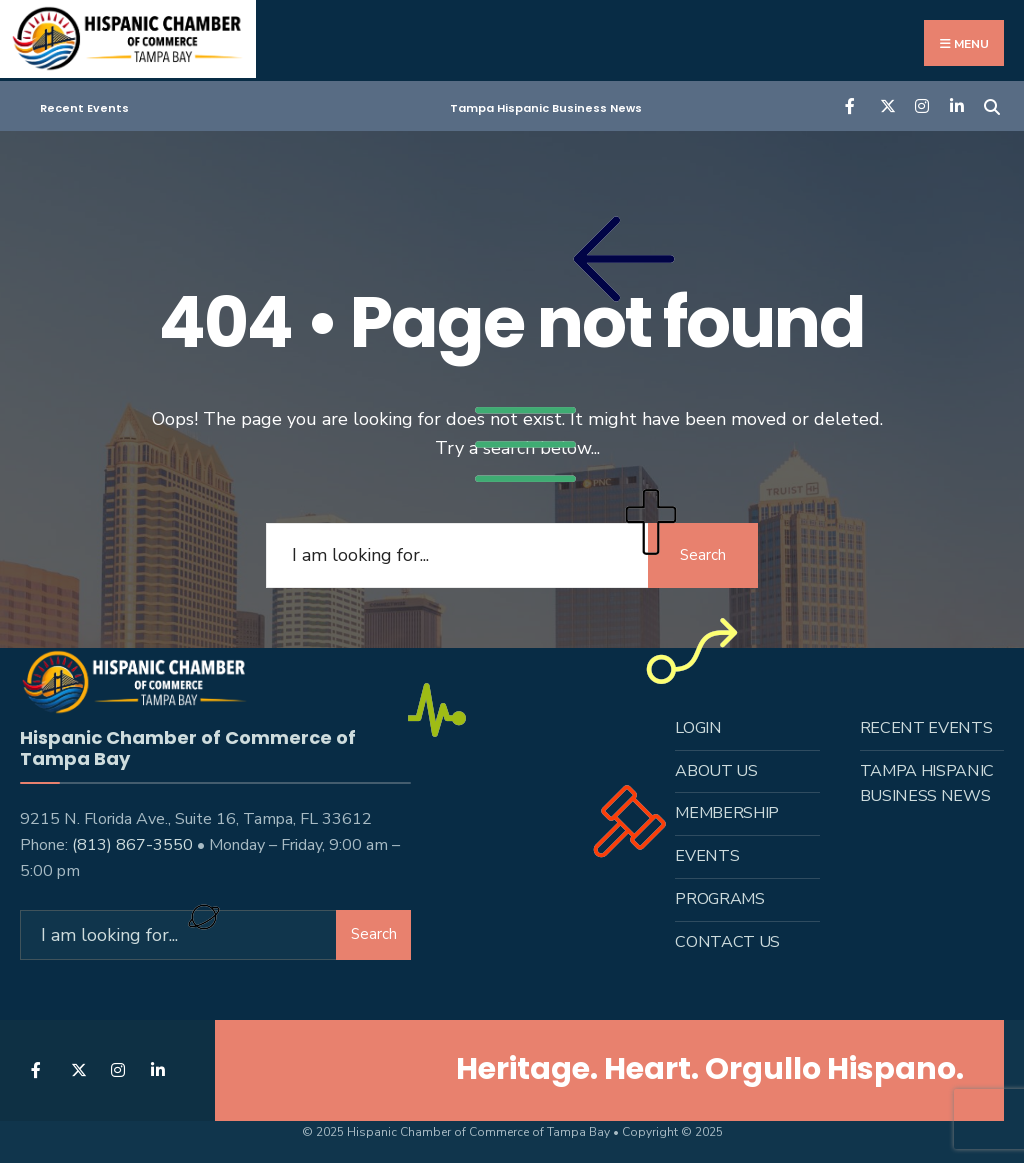  Describe the element at coordinates (624, 259) in the screenshot. I see `go back to the previous screen` at that location.